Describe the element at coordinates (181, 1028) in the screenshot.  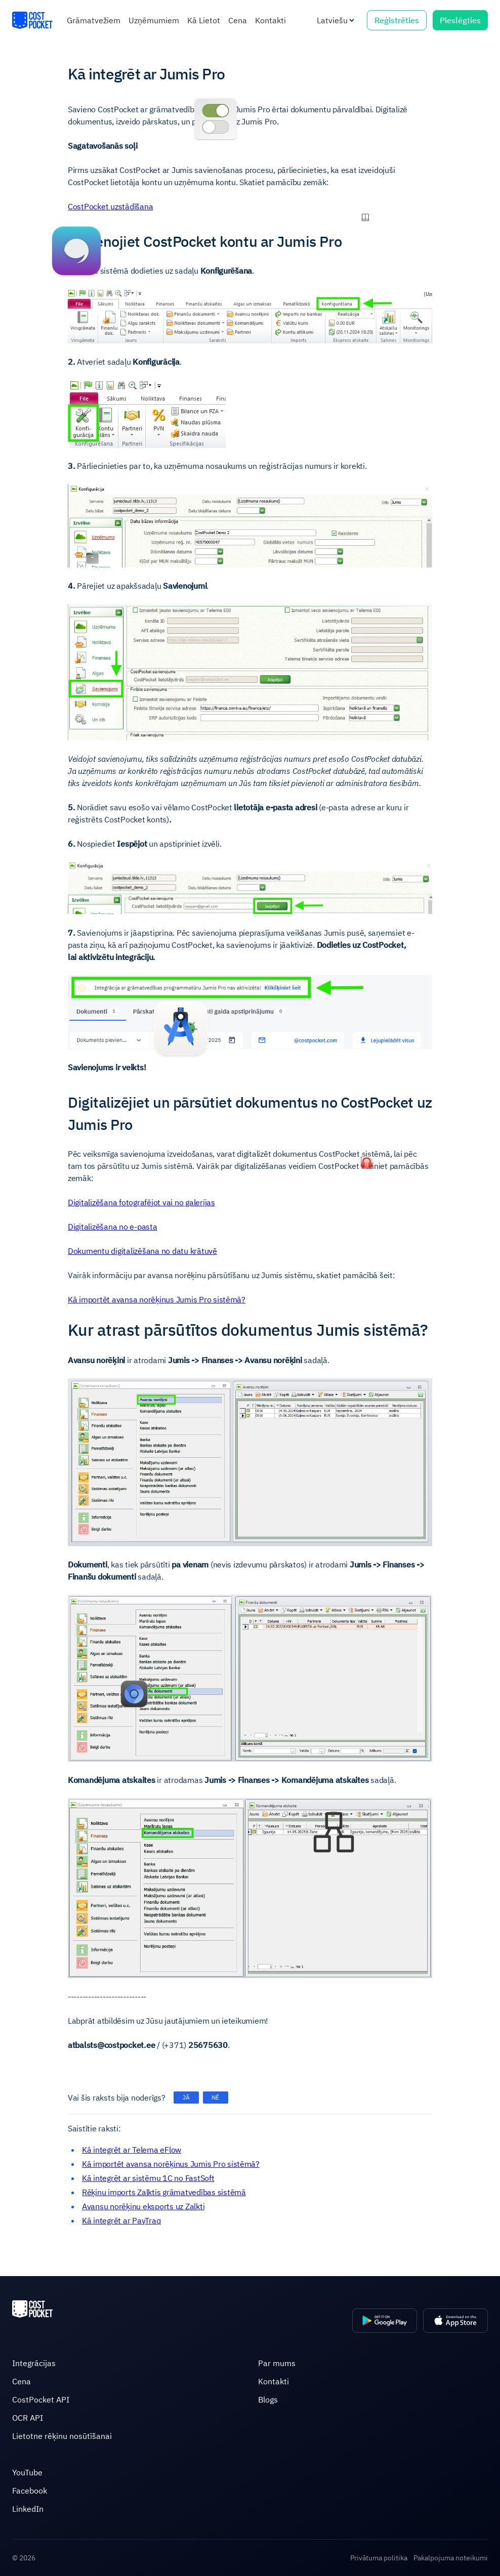
I see `open android studio` at that location.